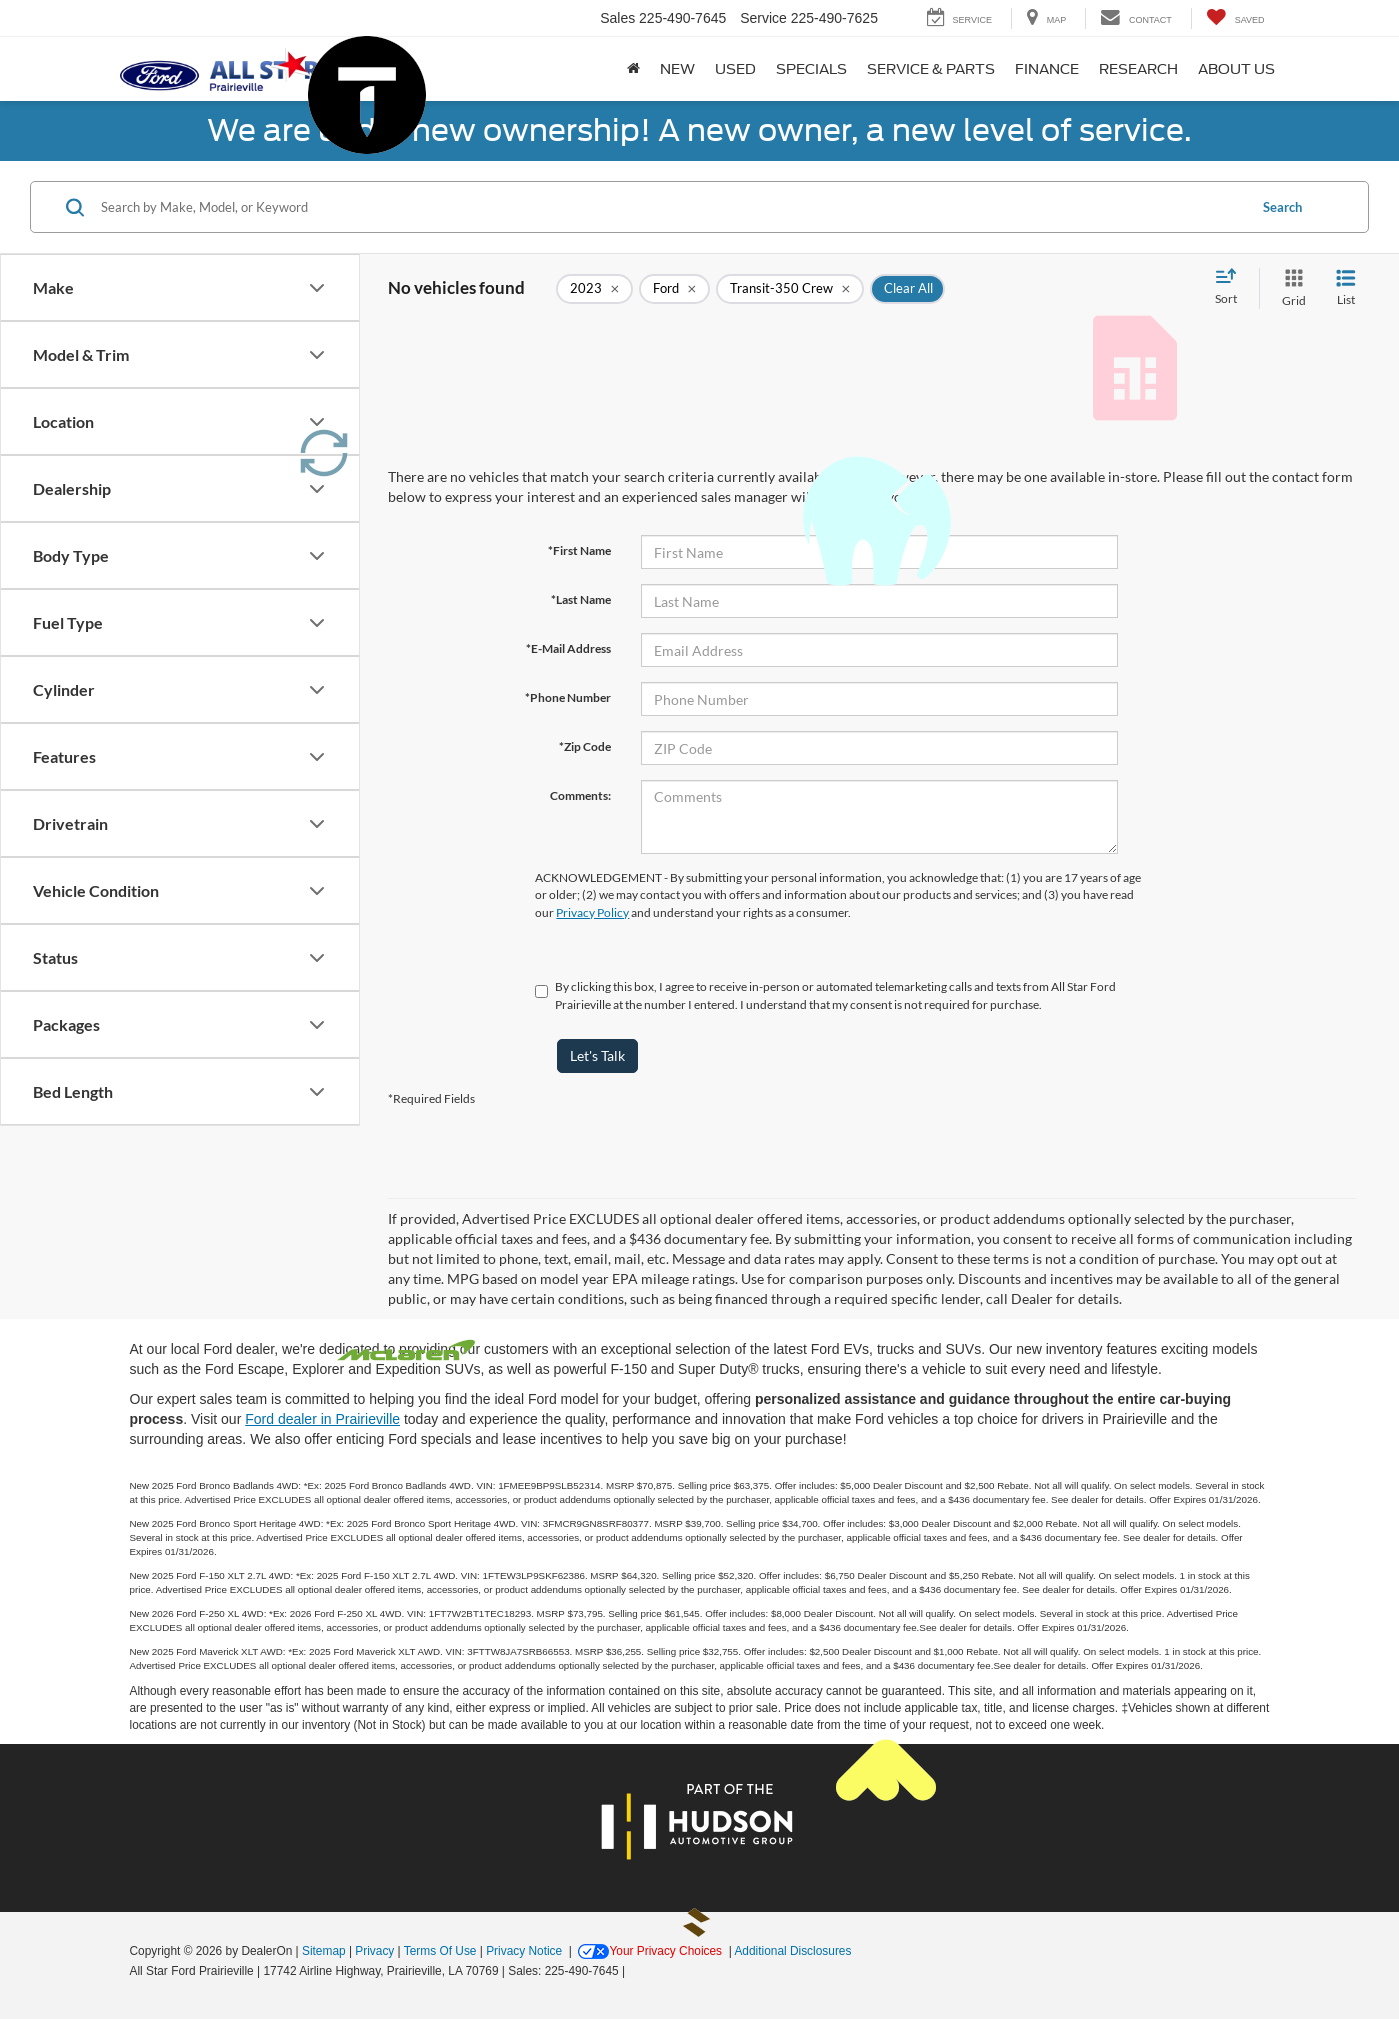  I want to click on open the Thumbtack app, so click(367, 95).